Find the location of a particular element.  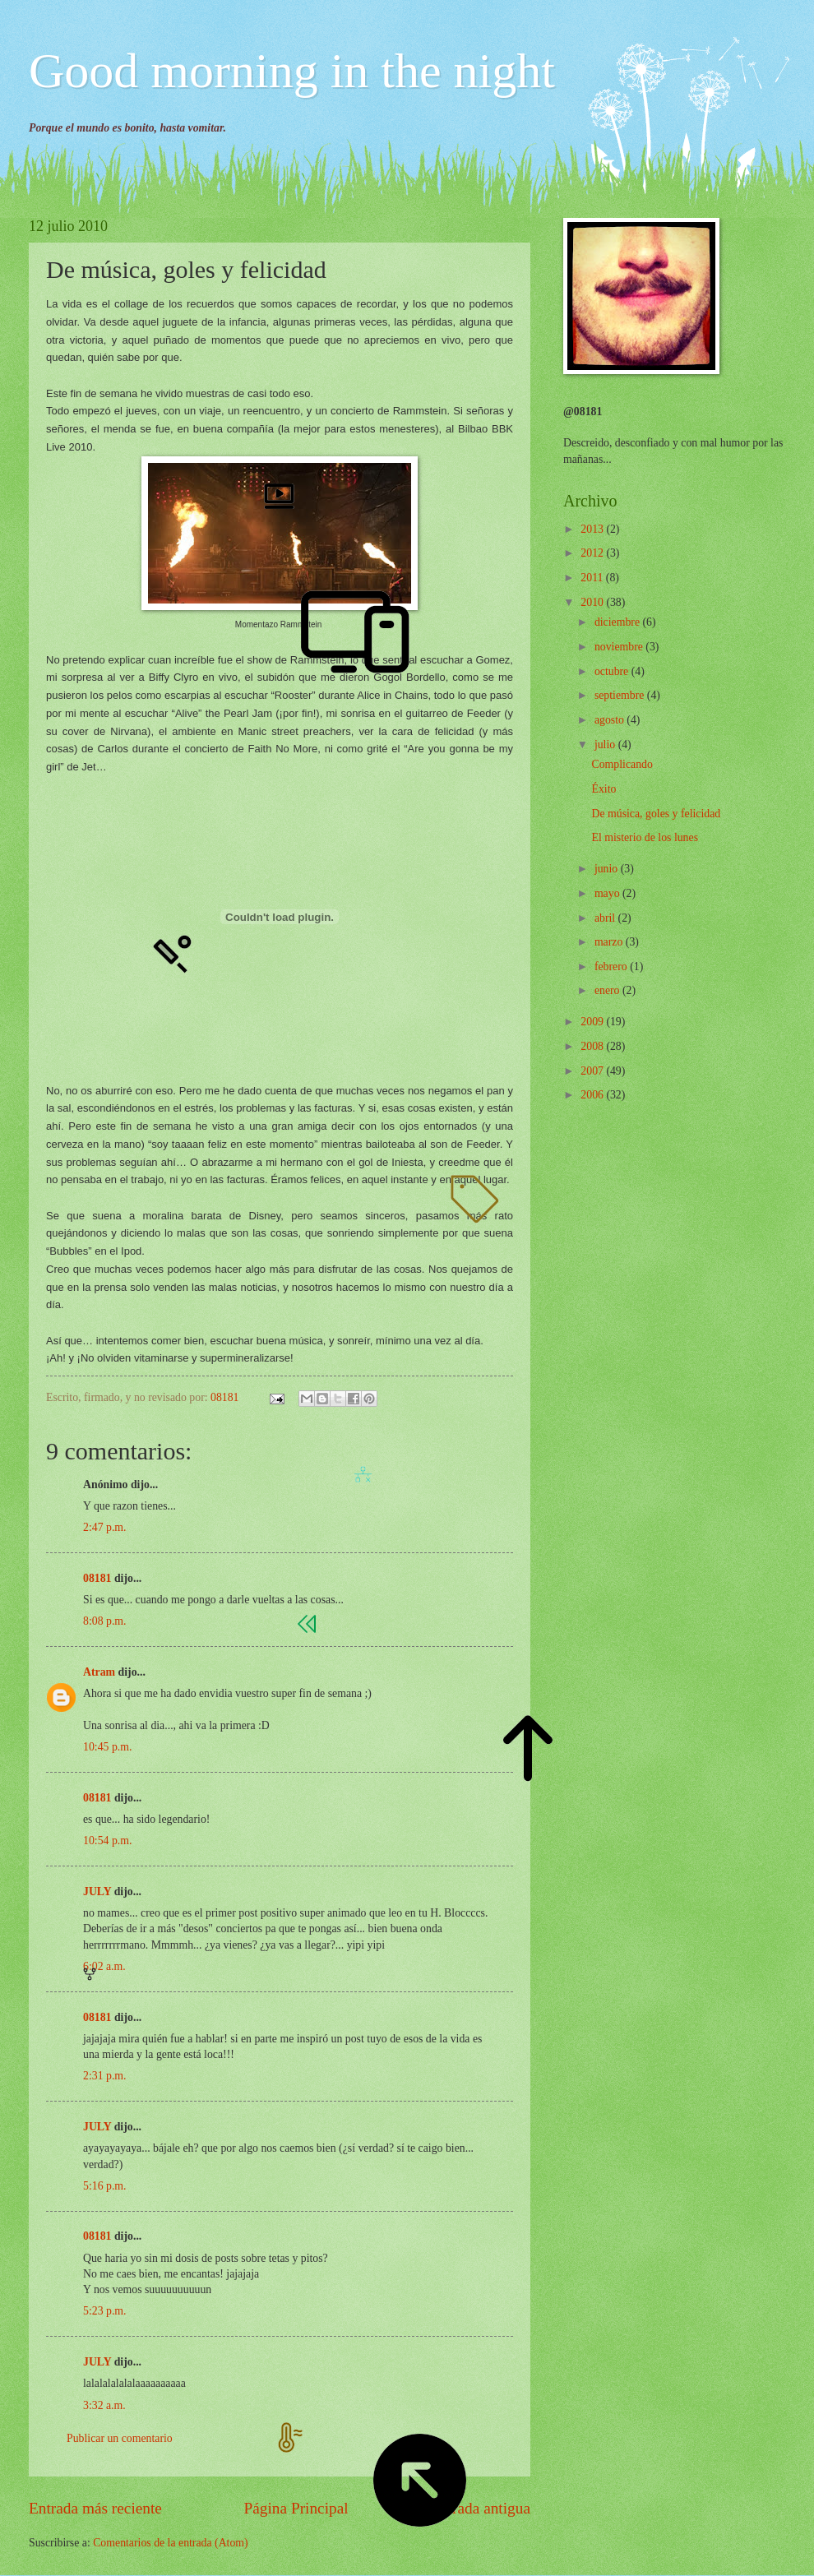

navigate back to the previous screen is located at coordinates (419, 2480).